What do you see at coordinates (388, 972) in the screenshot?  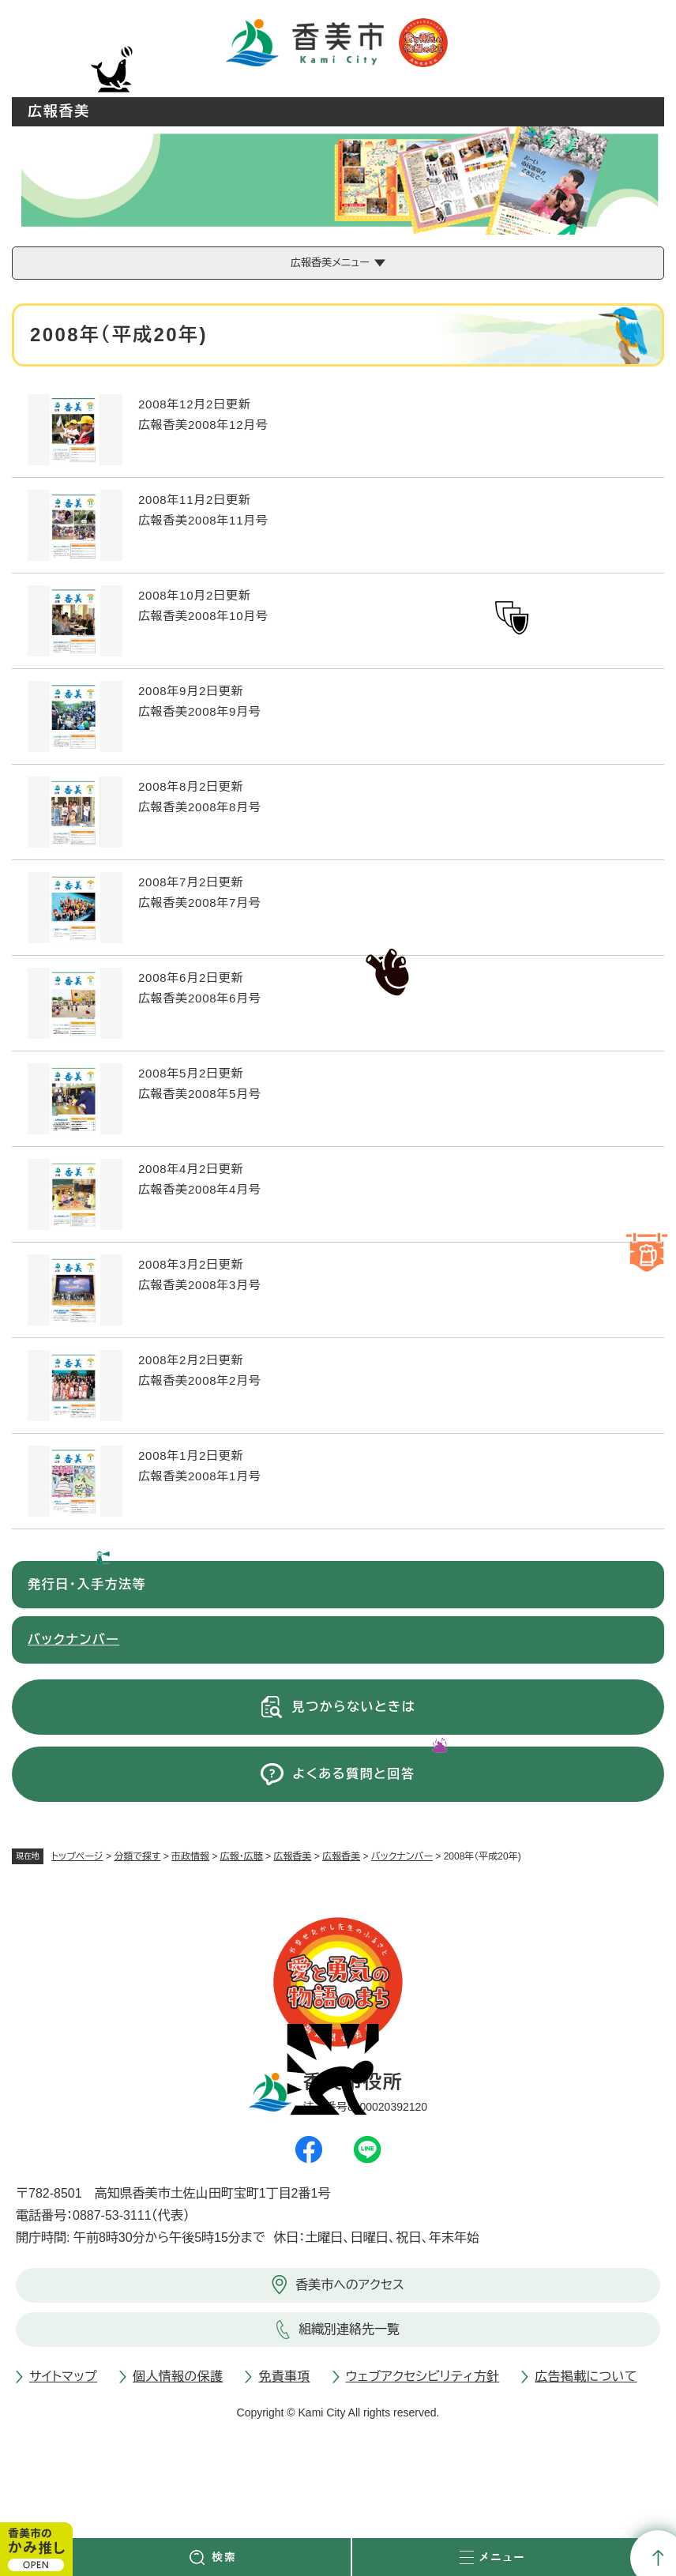 I see `view health or vital statistics` at bounding box center [388, 972].